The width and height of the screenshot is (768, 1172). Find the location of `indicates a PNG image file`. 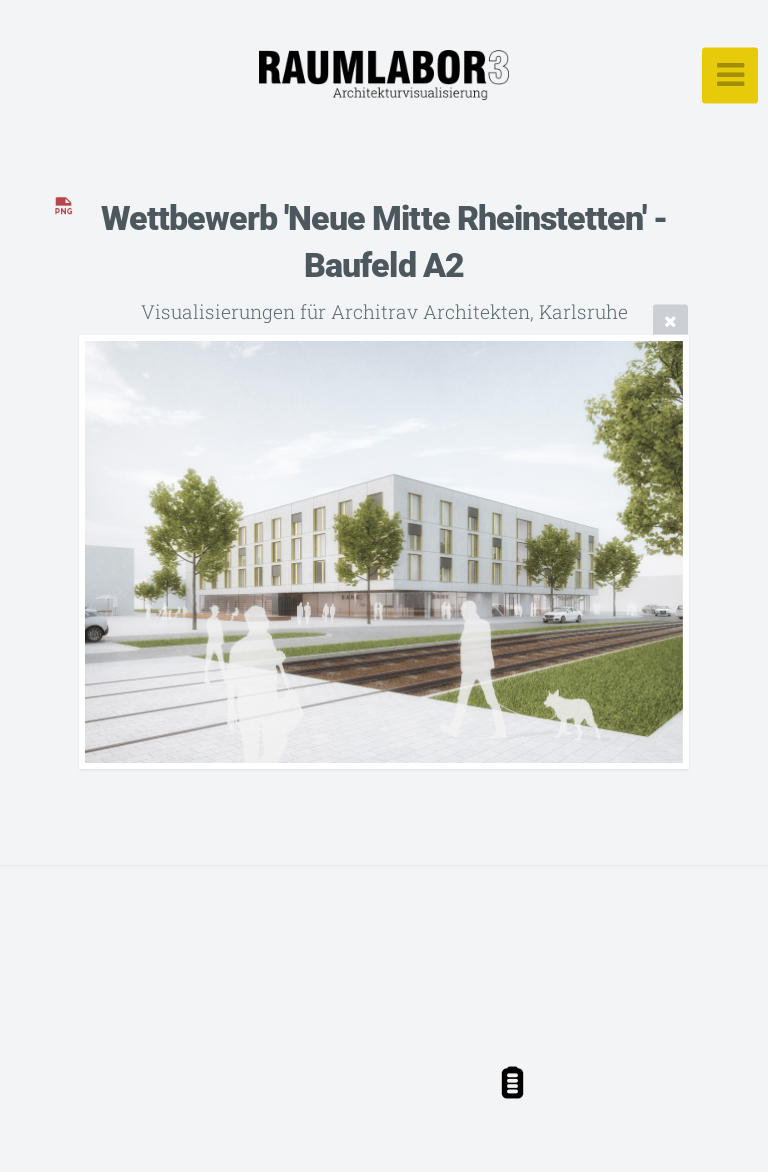

indicates a PNG image file is located at coordinates (63, 206).